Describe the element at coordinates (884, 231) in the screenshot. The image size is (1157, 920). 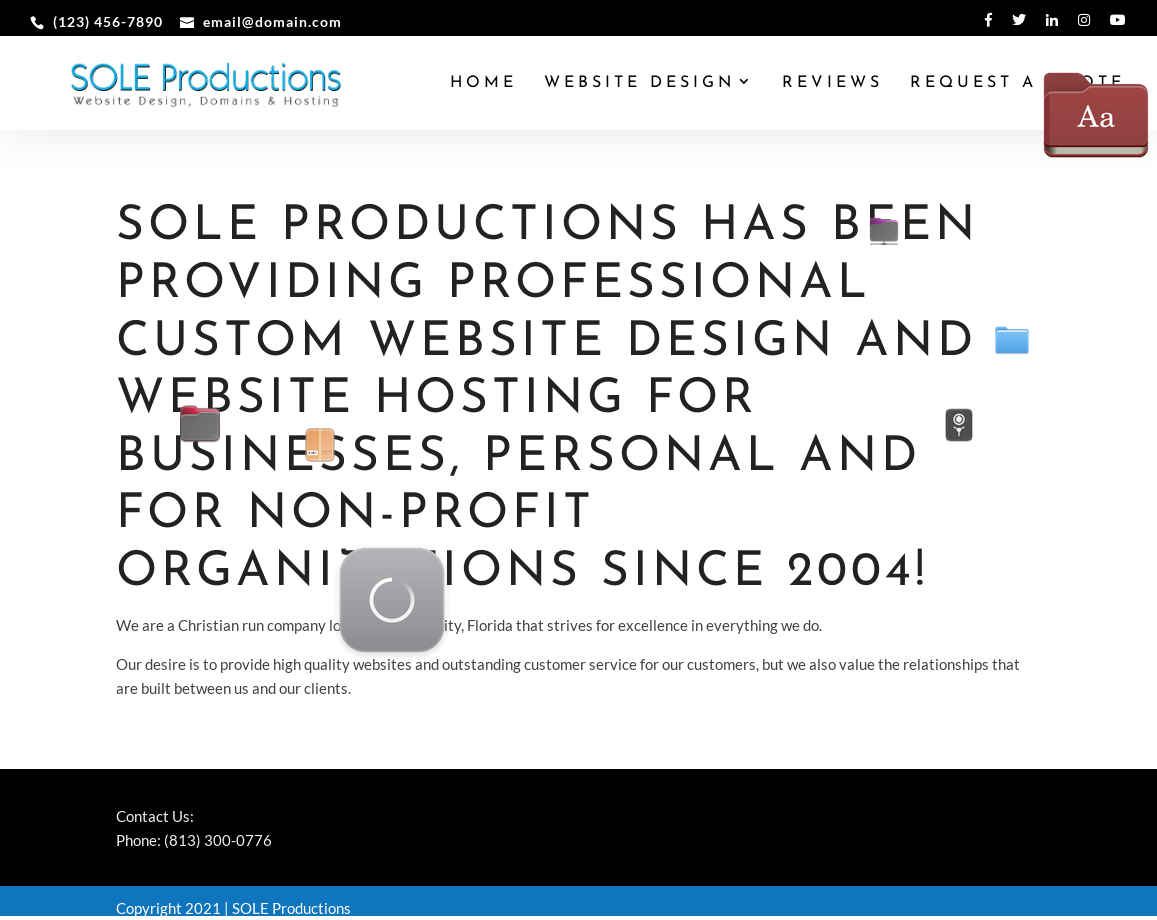
I see `access files stored on a remote server` at that location.